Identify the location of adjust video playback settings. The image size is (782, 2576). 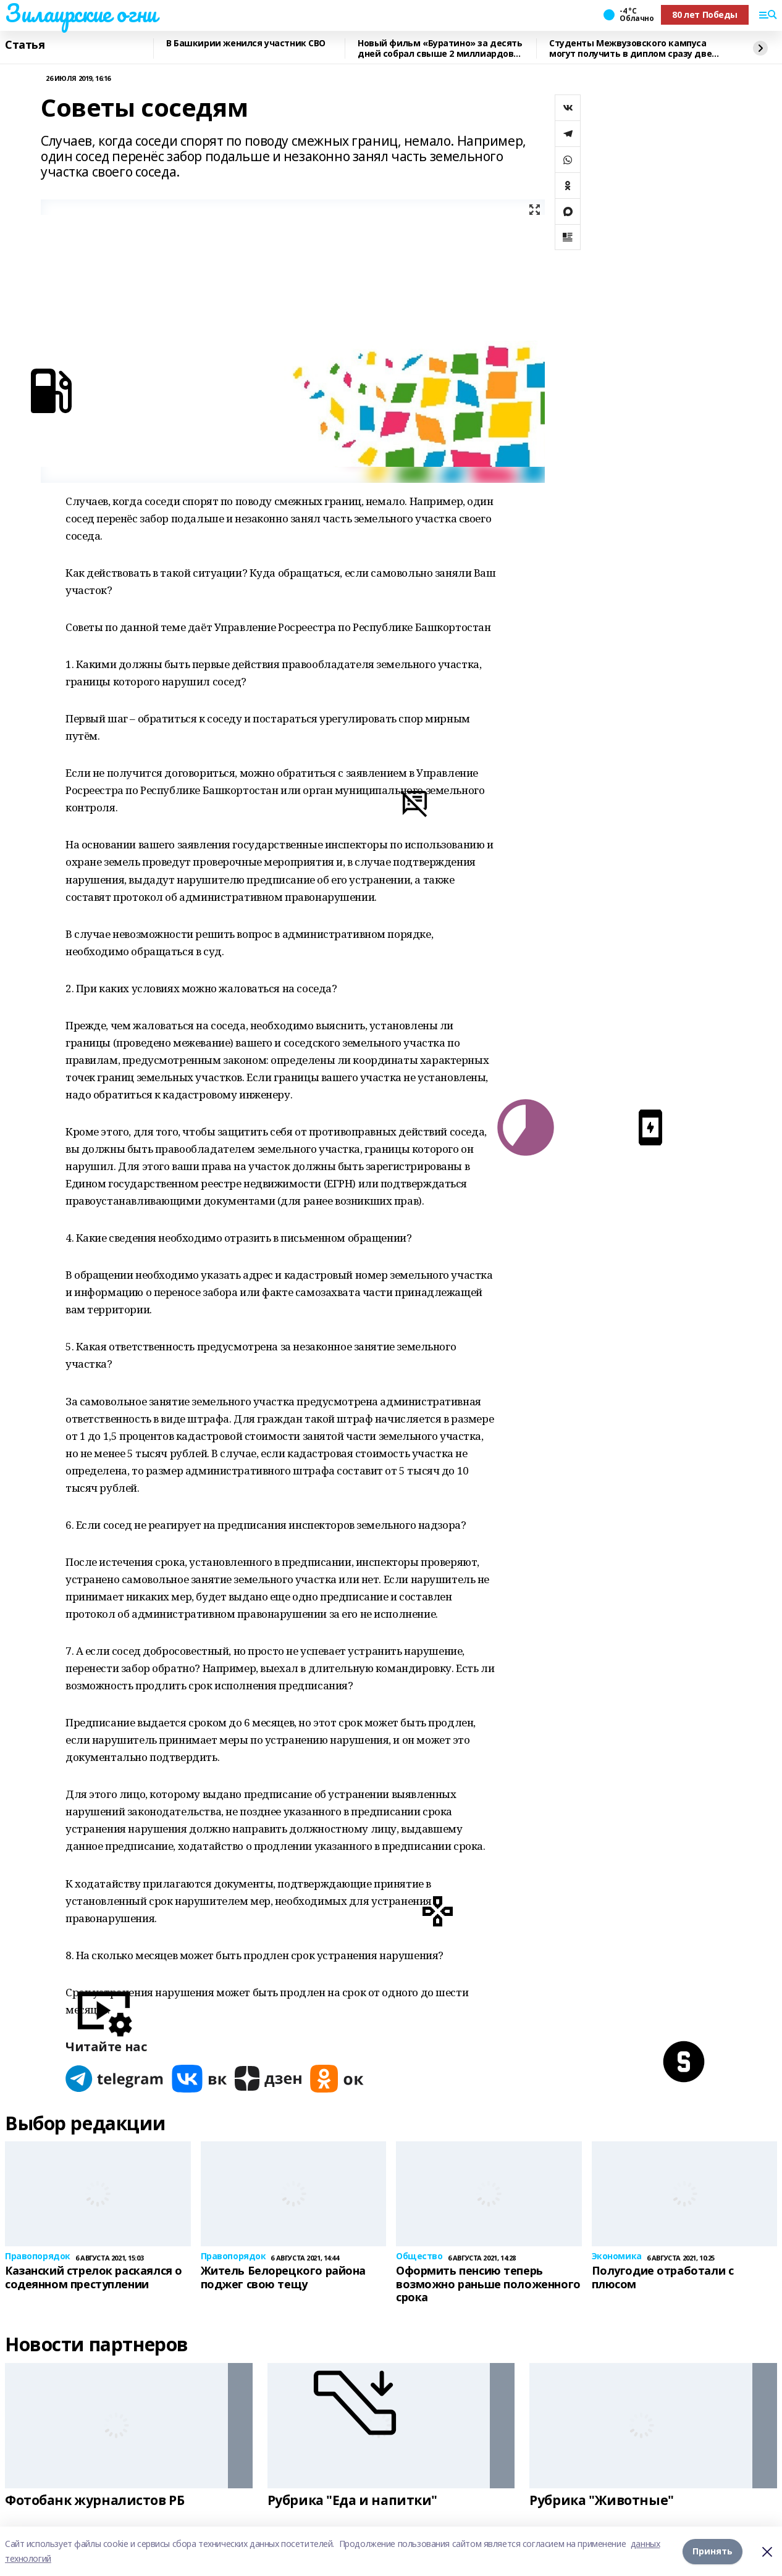
(104, 2010).